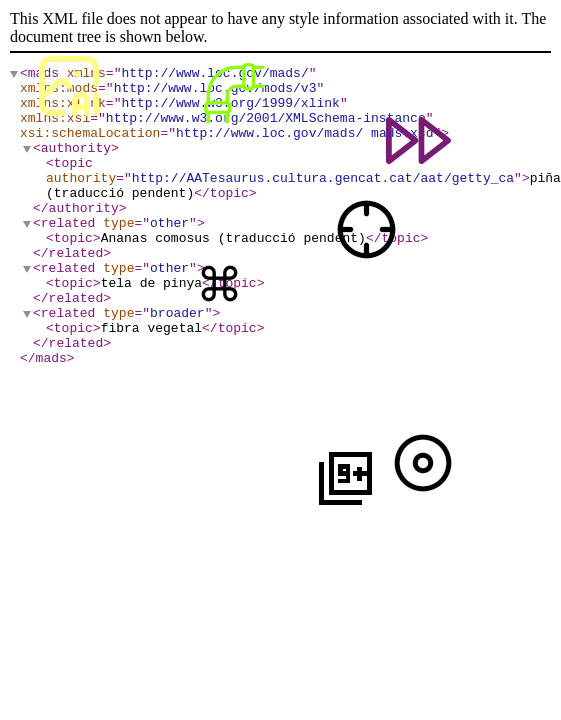 This screenshot has height=720, width=561. I want to click on command key shortcut indicator, so click(219, 283).